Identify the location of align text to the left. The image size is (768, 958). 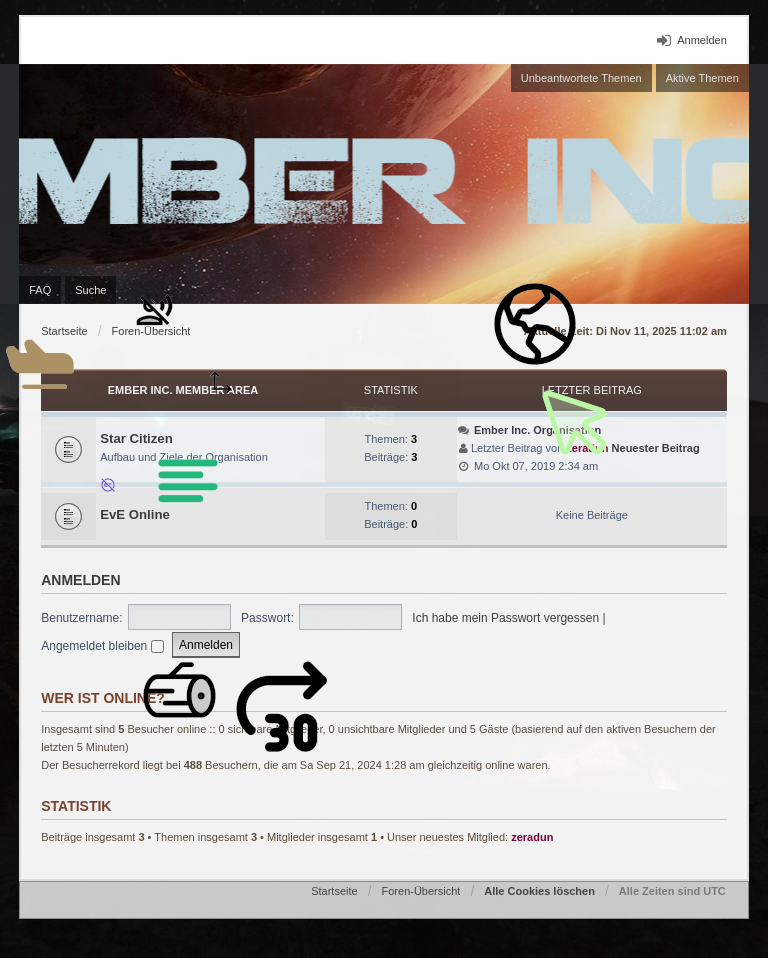
(188, 482).